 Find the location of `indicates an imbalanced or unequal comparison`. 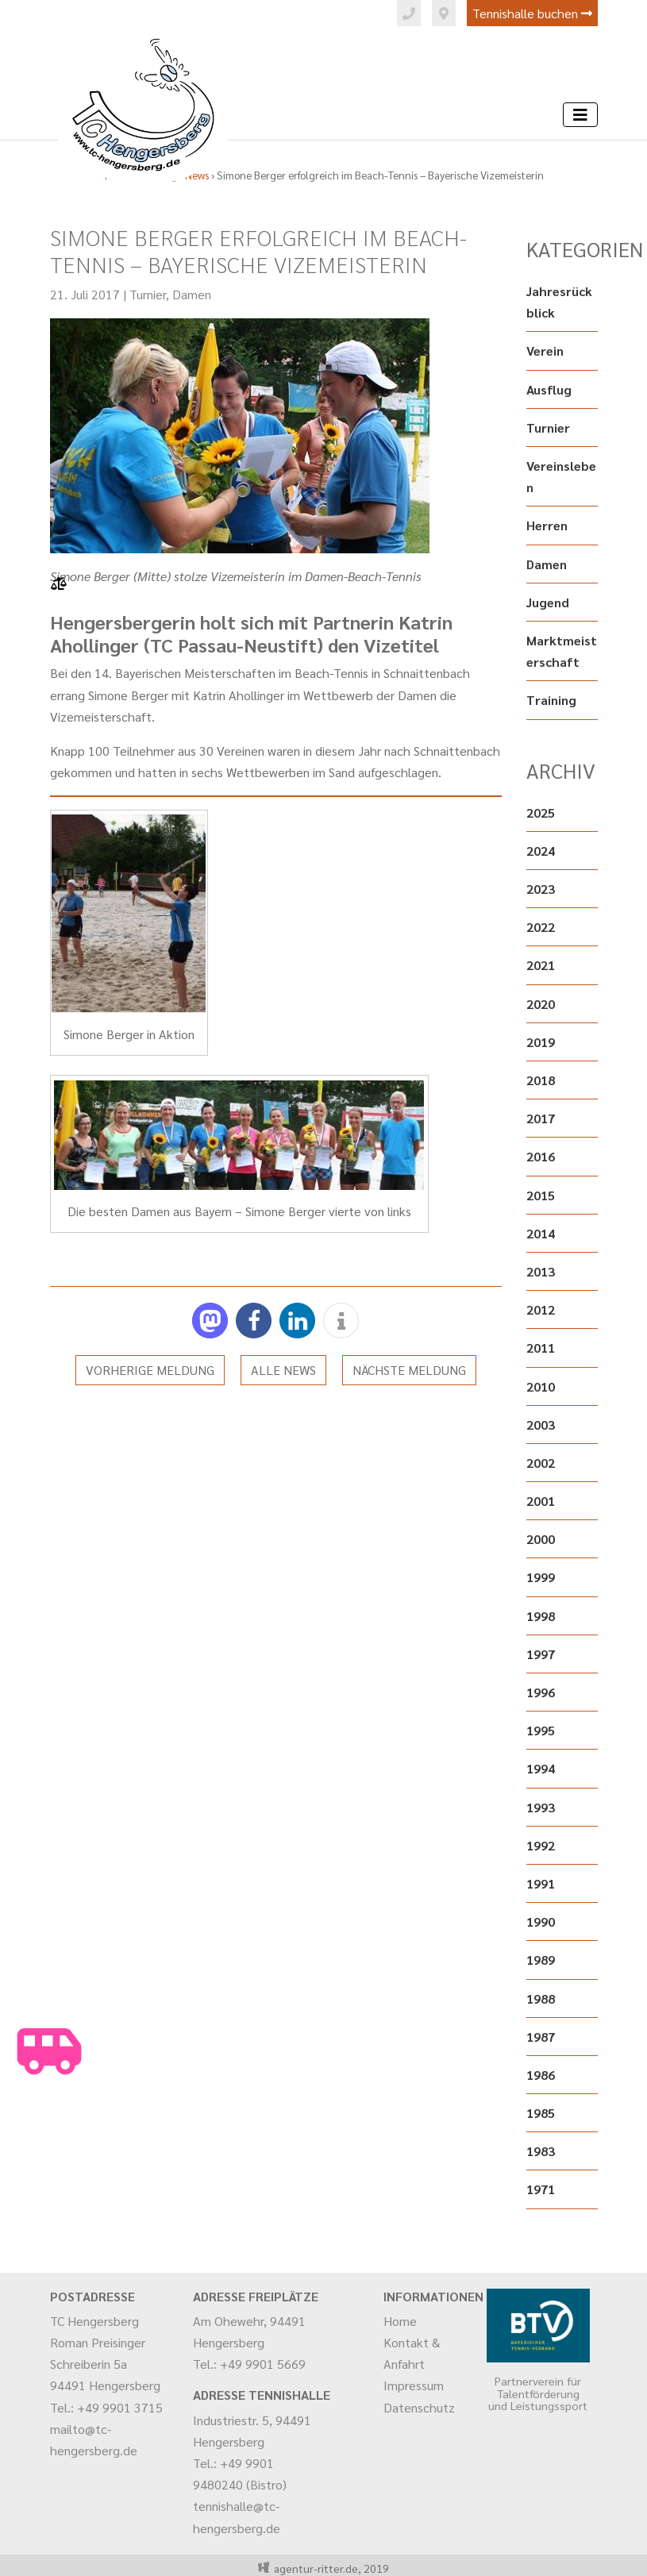

indicates an imbalanced or unequal comparison is located at coordinates (59, 583).